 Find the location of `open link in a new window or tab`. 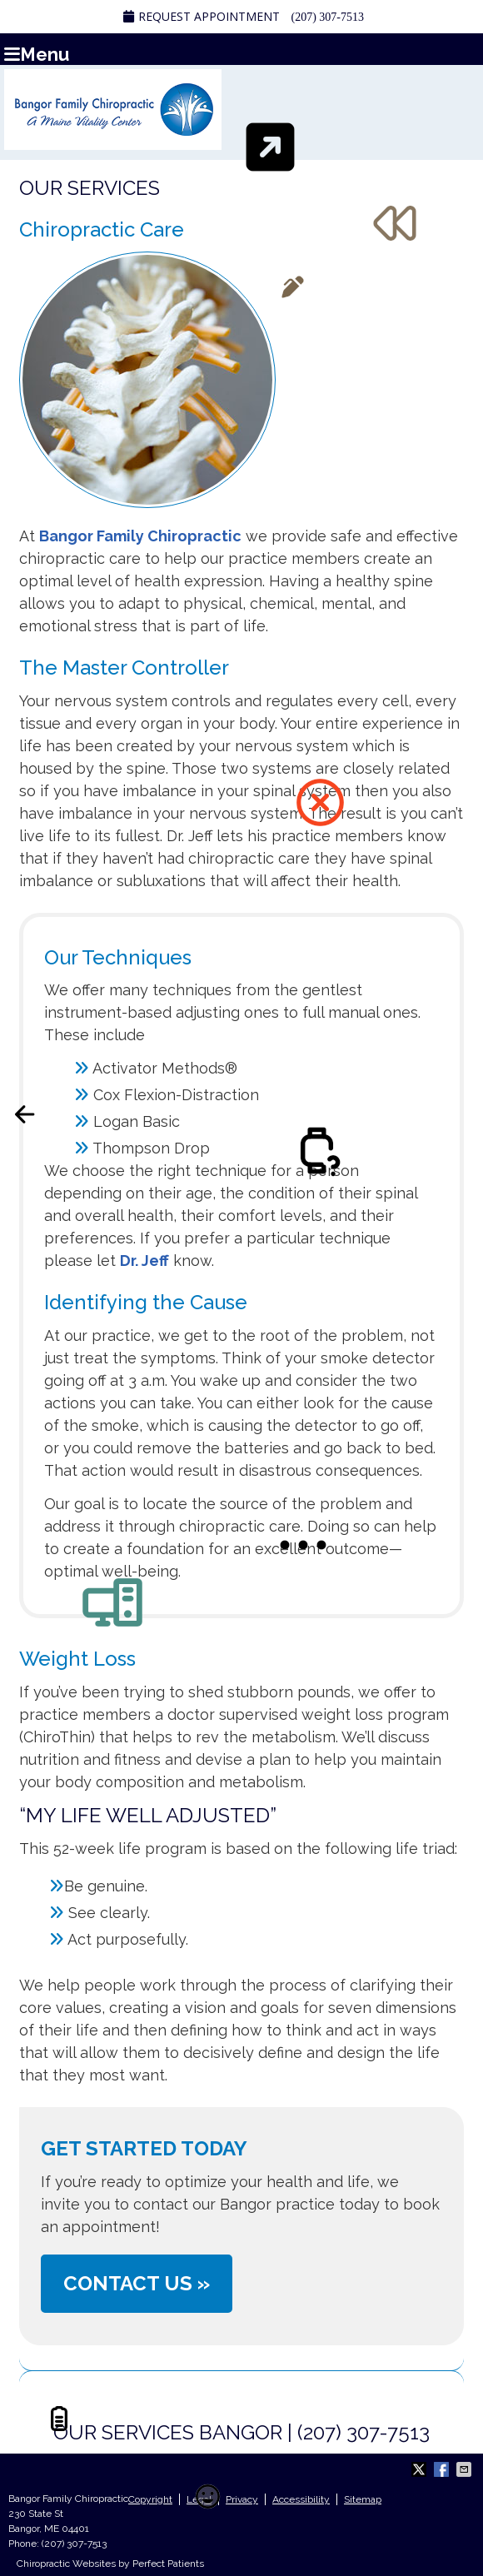

open link in a new window or tab is located at coordinates (270, 147).